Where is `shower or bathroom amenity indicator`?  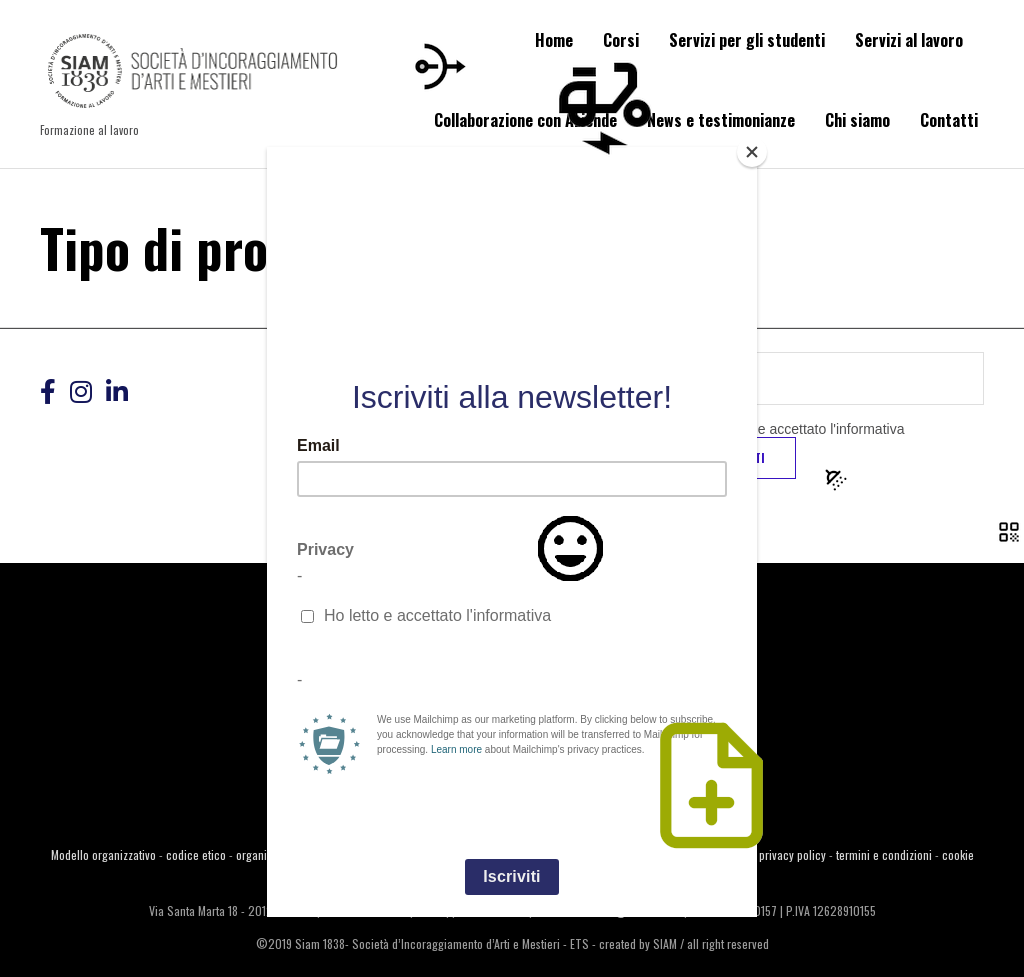 shower or bathroom amenity indicator is located at coordinates (836, 480).